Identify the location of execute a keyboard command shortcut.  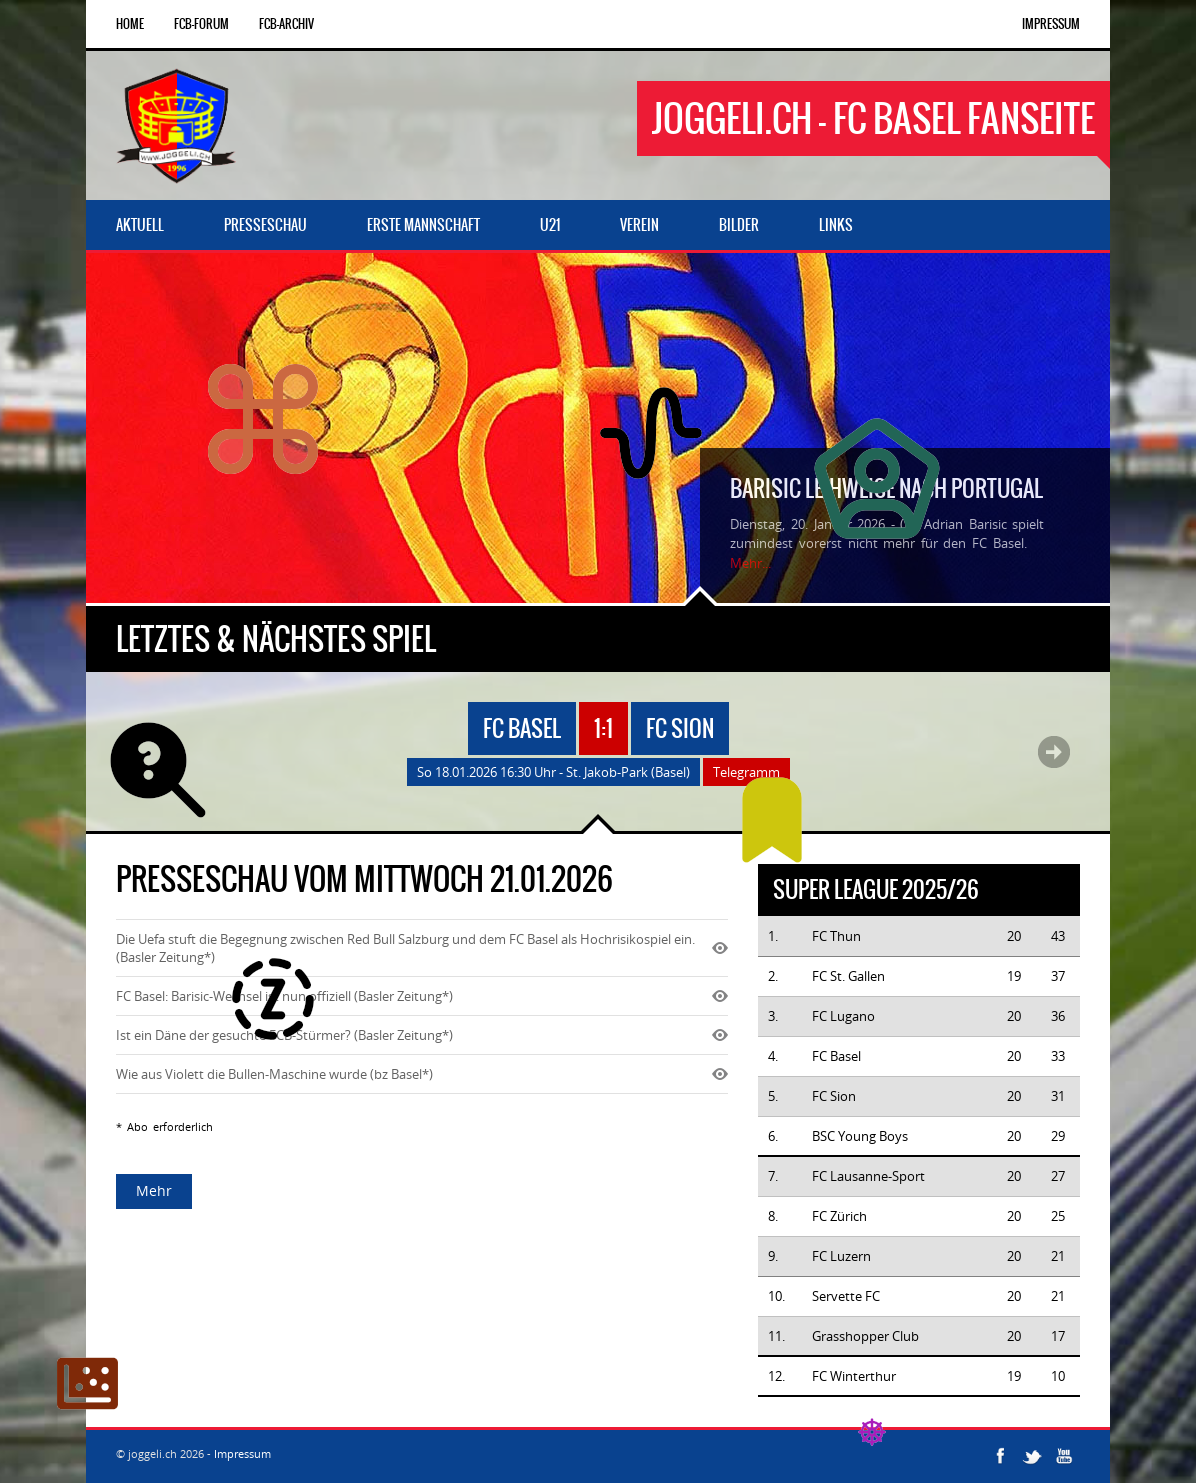
(263, 419).